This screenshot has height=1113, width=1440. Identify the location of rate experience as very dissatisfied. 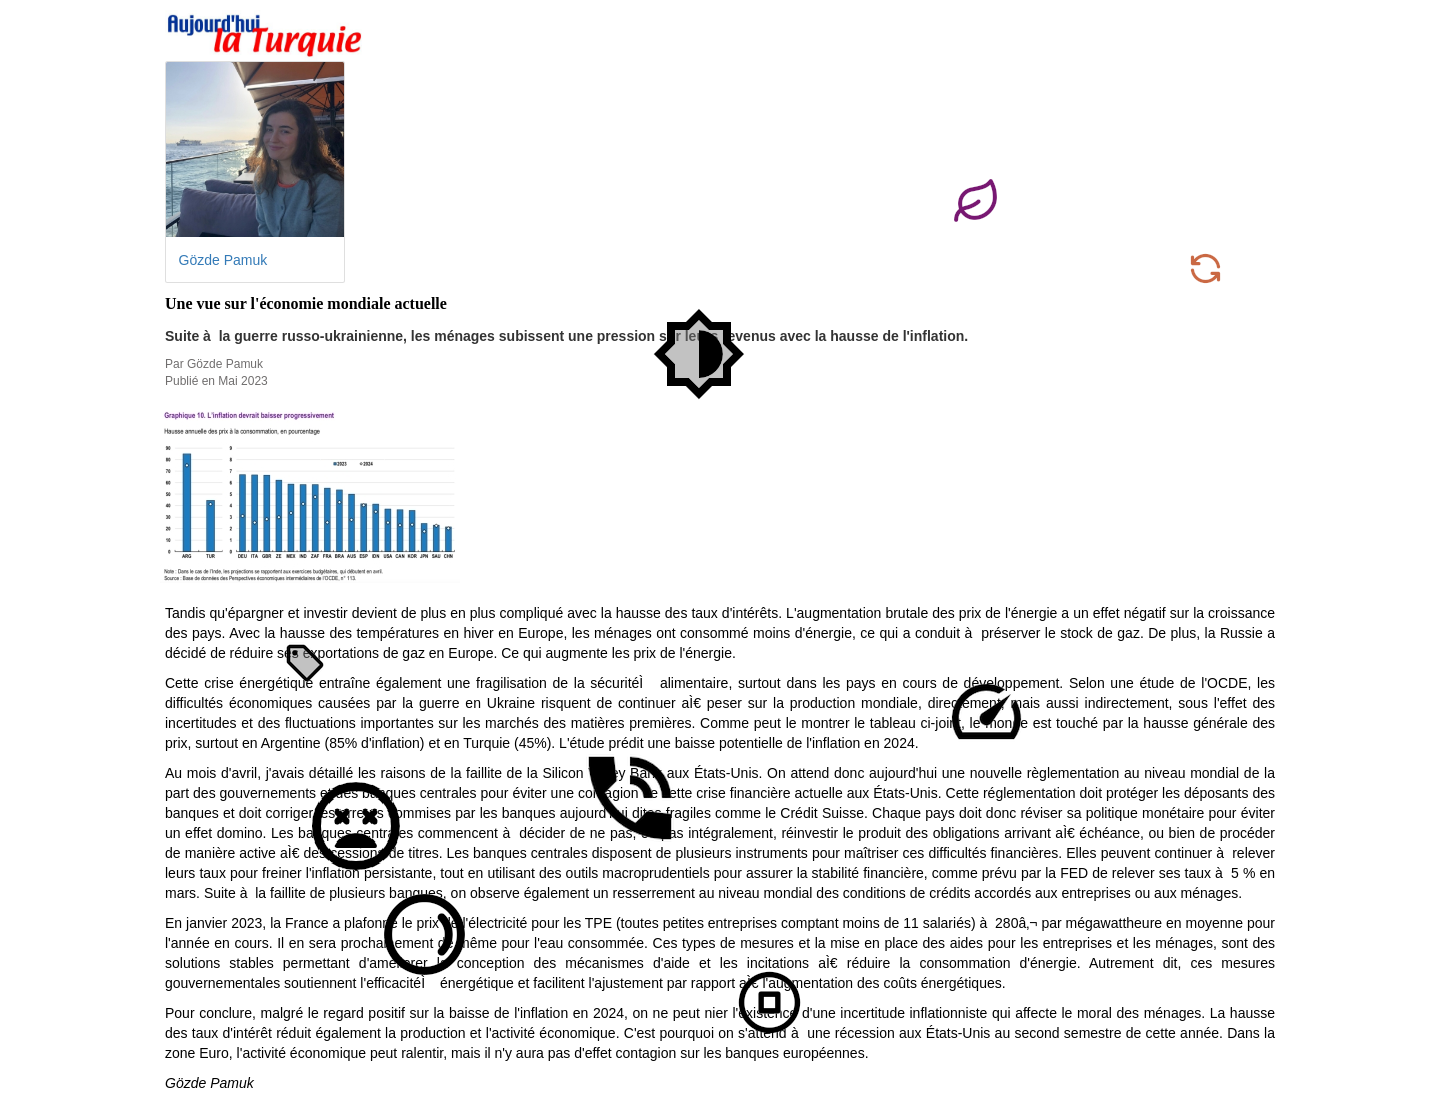
(356, 826).